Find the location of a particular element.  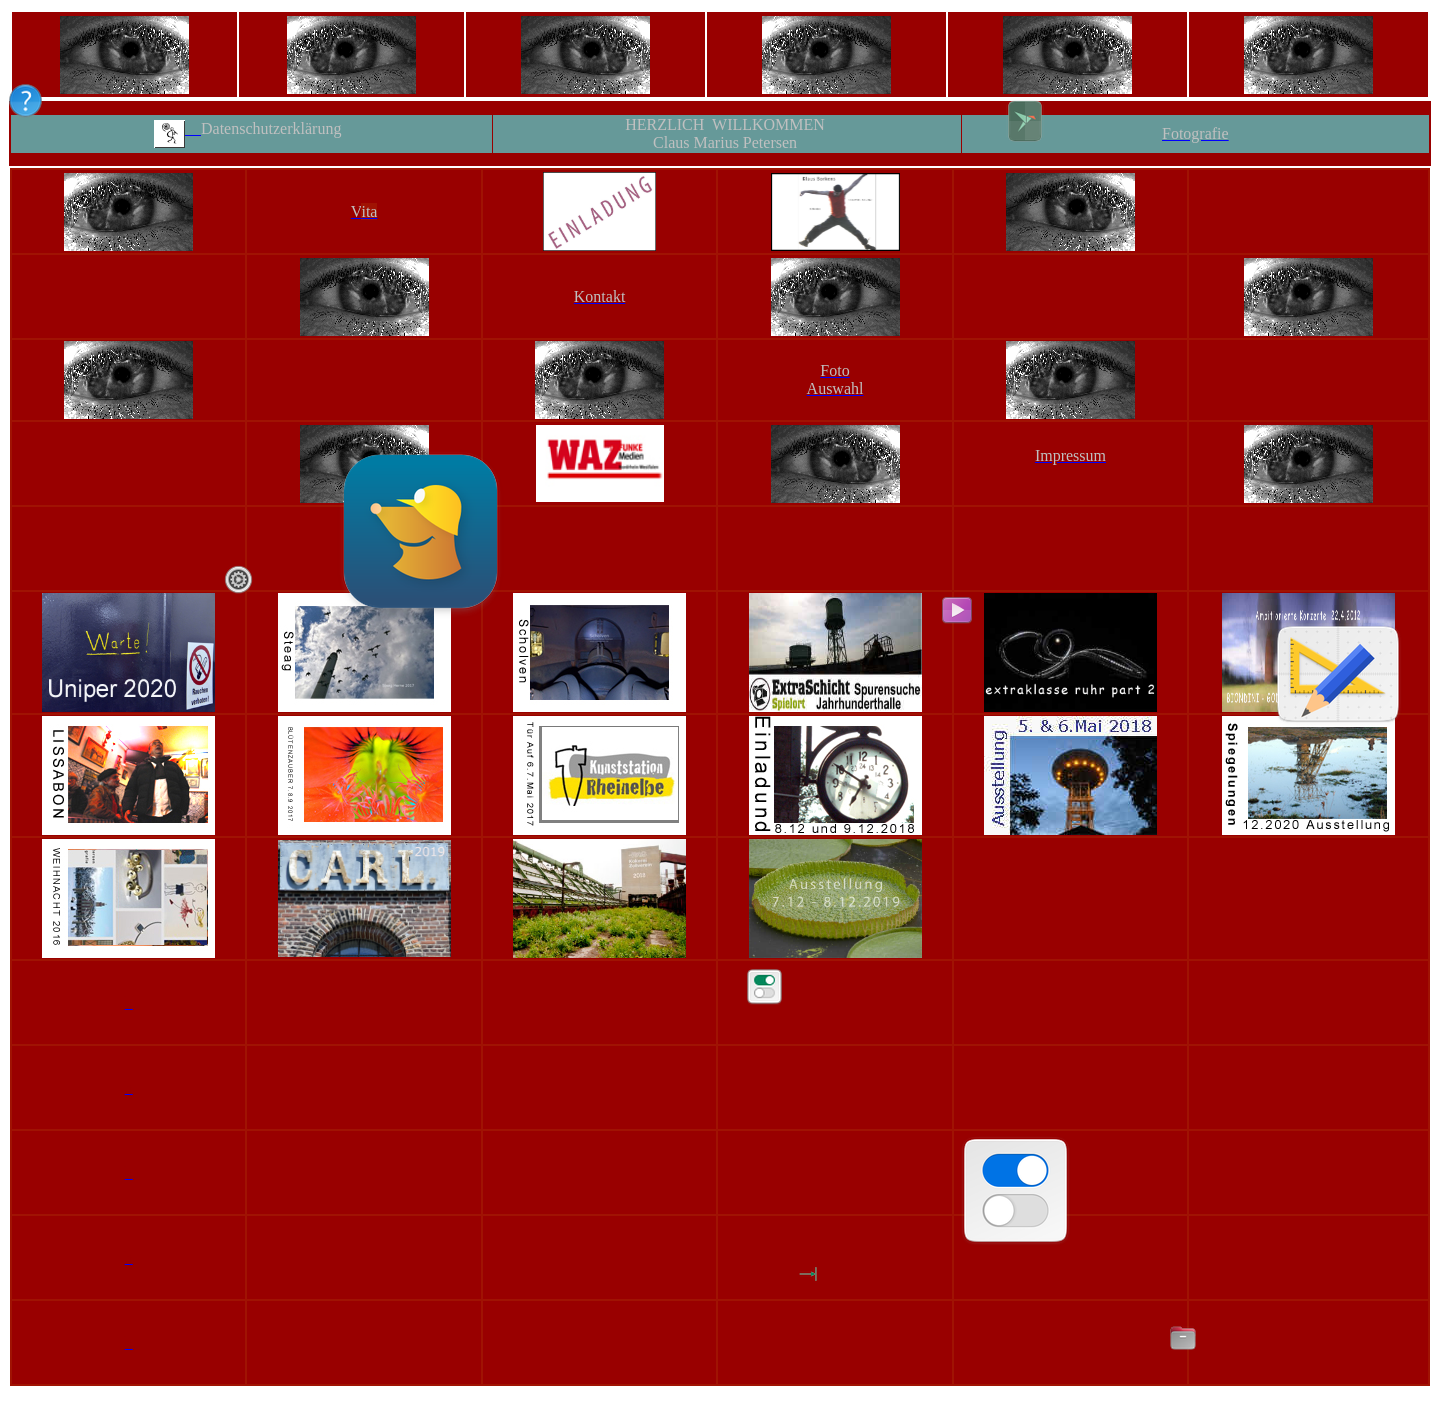

open media player application is located at coordinates (957, 610).